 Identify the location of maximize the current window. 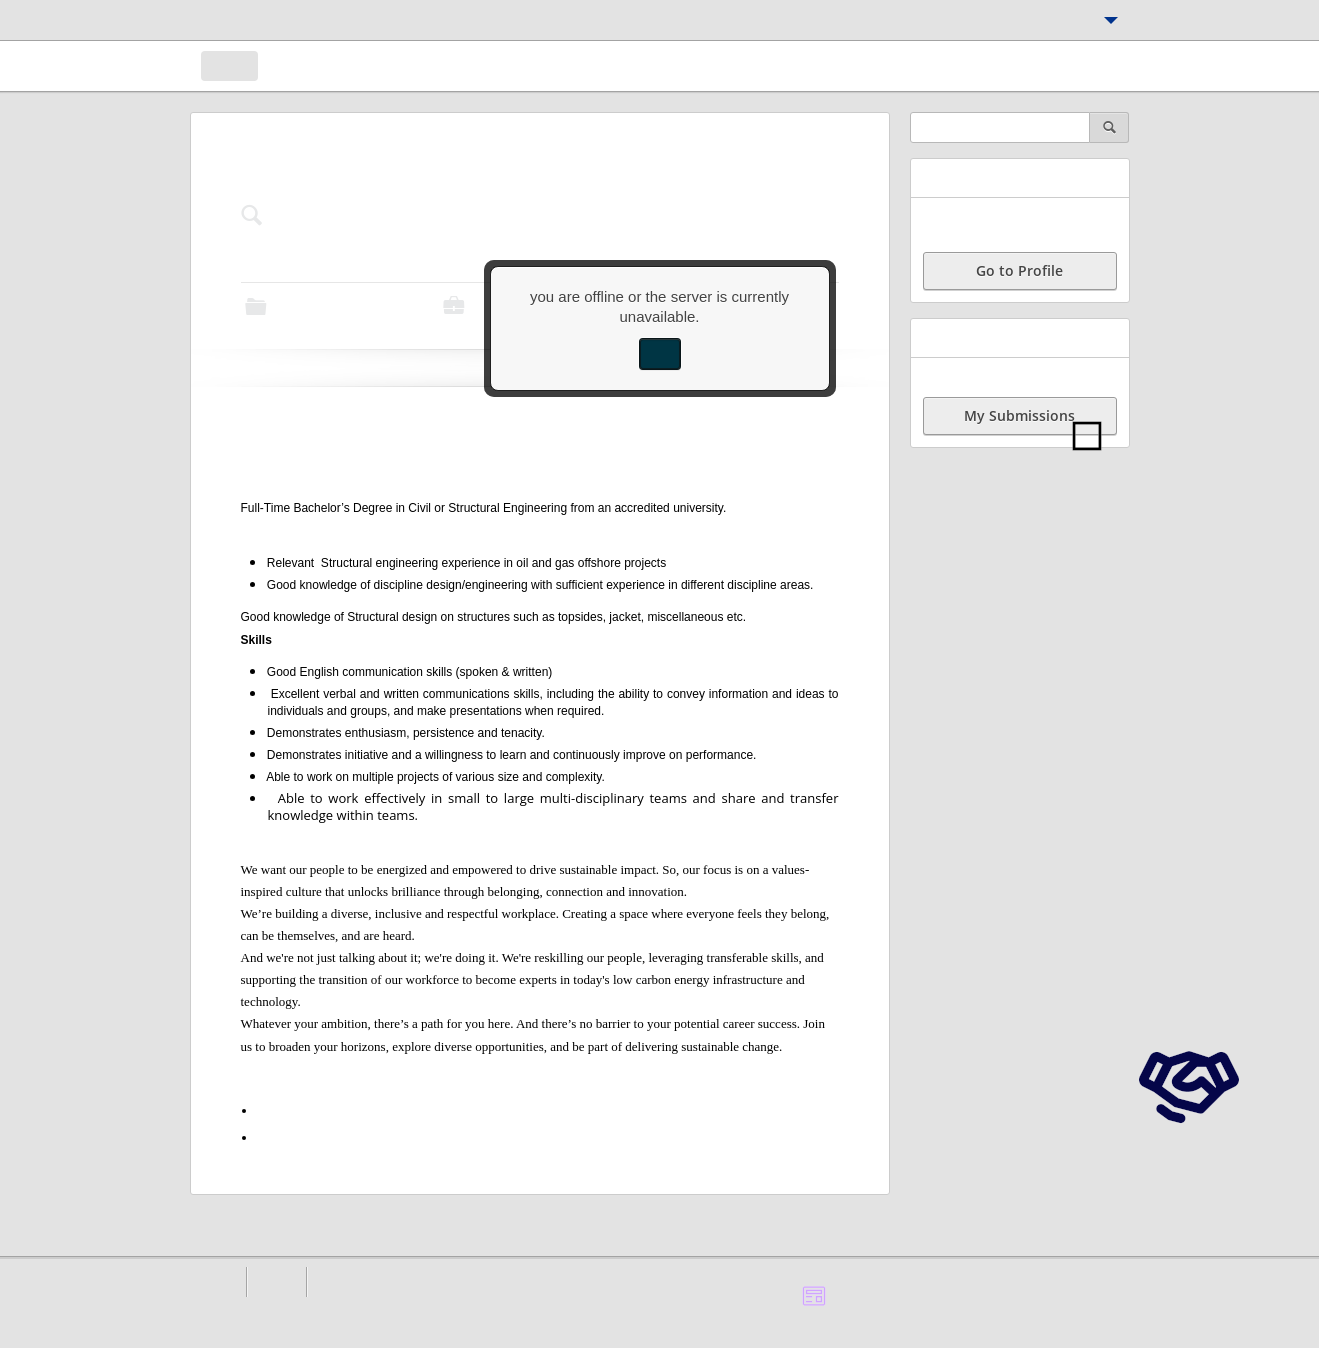
(1087, 436).